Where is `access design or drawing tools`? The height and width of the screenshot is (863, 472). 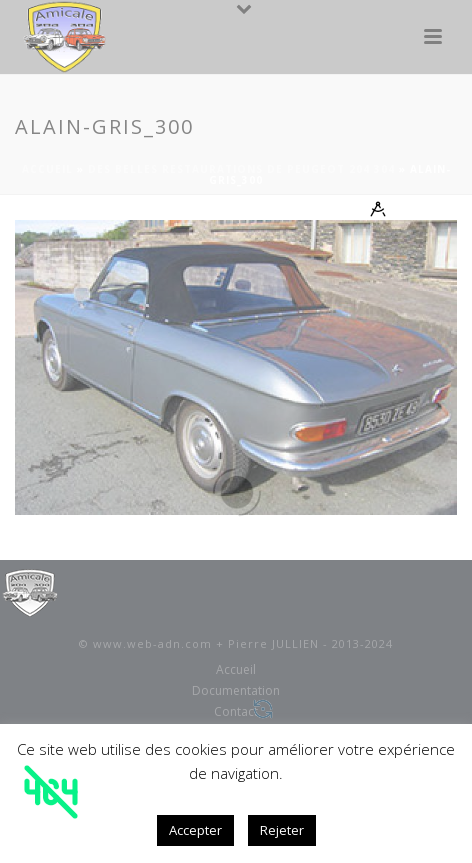
access design or drawing tools is located at coordinates (378, 209).